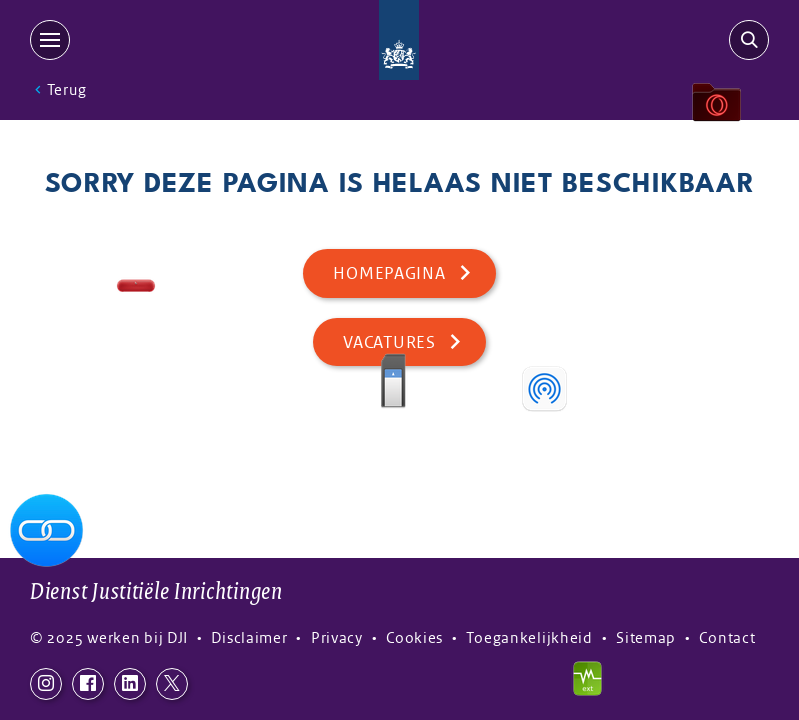 The height and width of the screenshot is (720, 799). Describe the element at coordinates (136, 286) in the screenshot. I see `beats pill bluetooth speaker connected` at that location.